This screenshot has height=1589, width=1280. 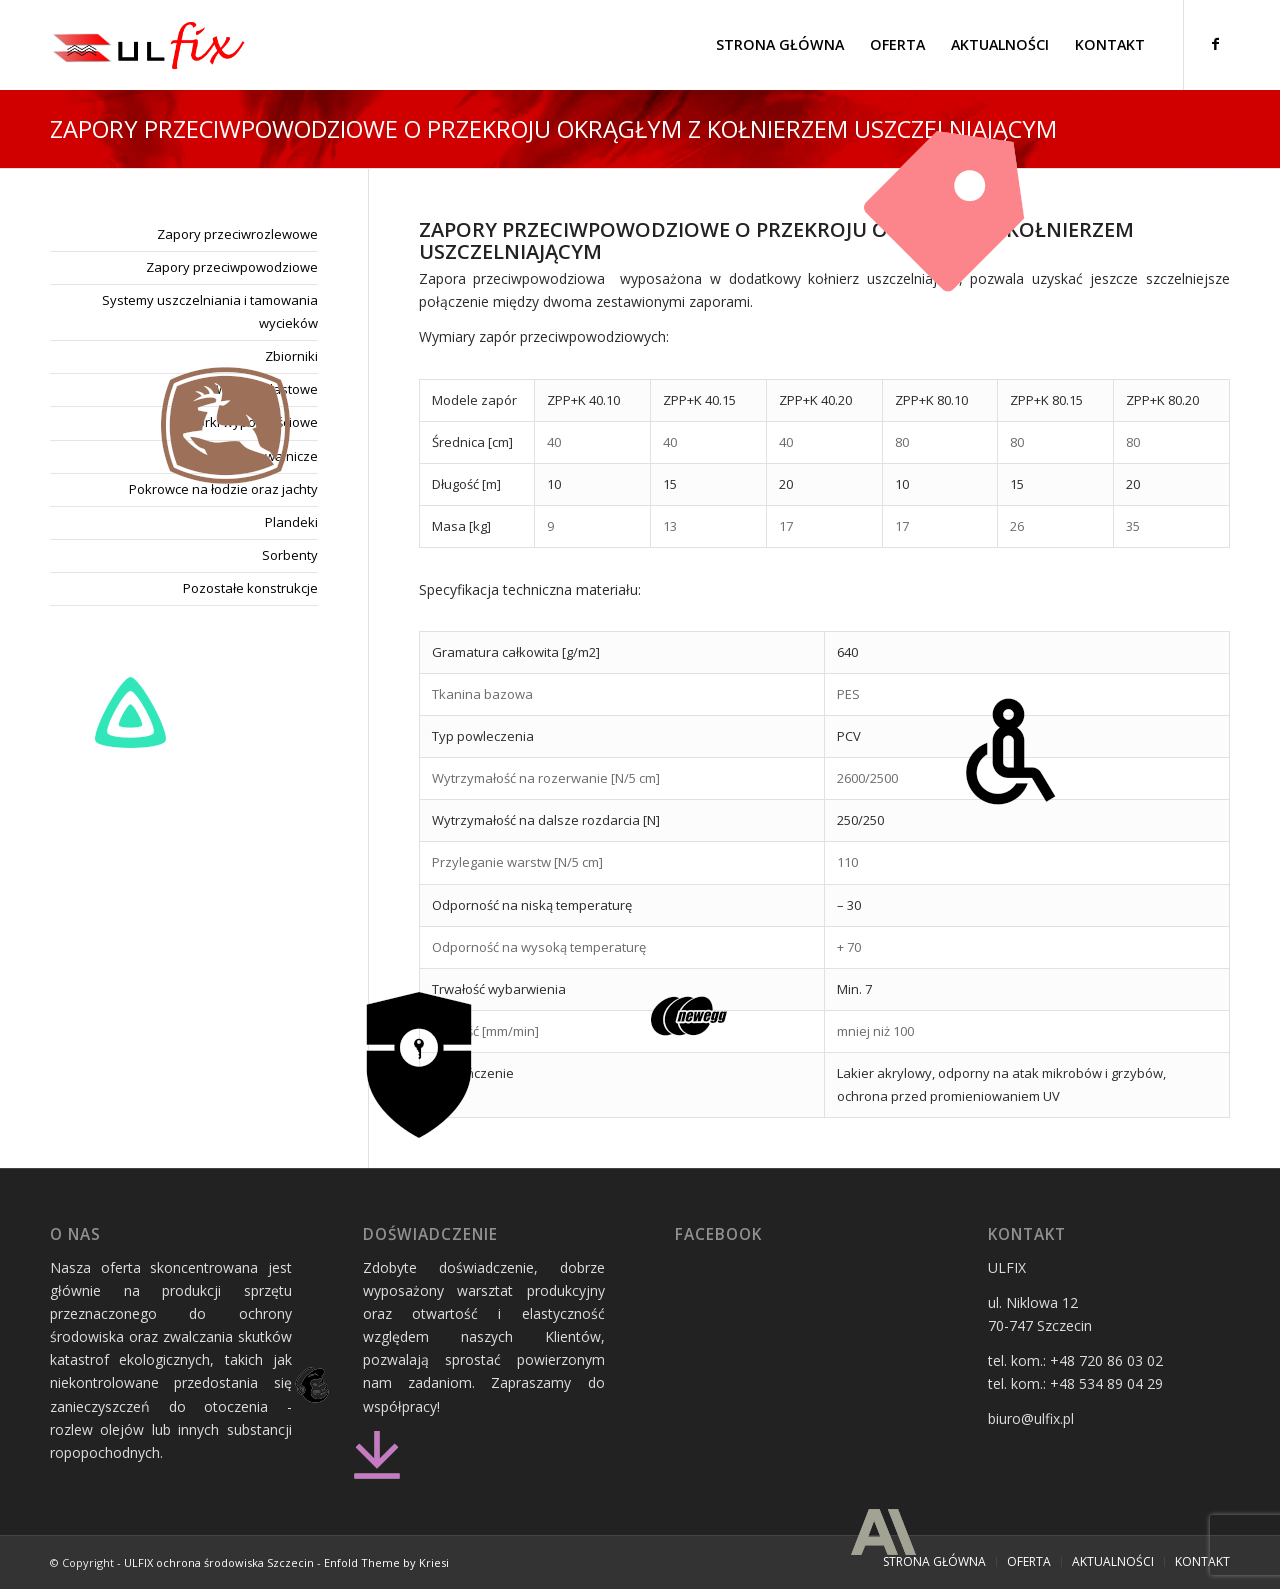 I want to click on indicates wheelchair accessible facilities, so click(x=1008, y=751).